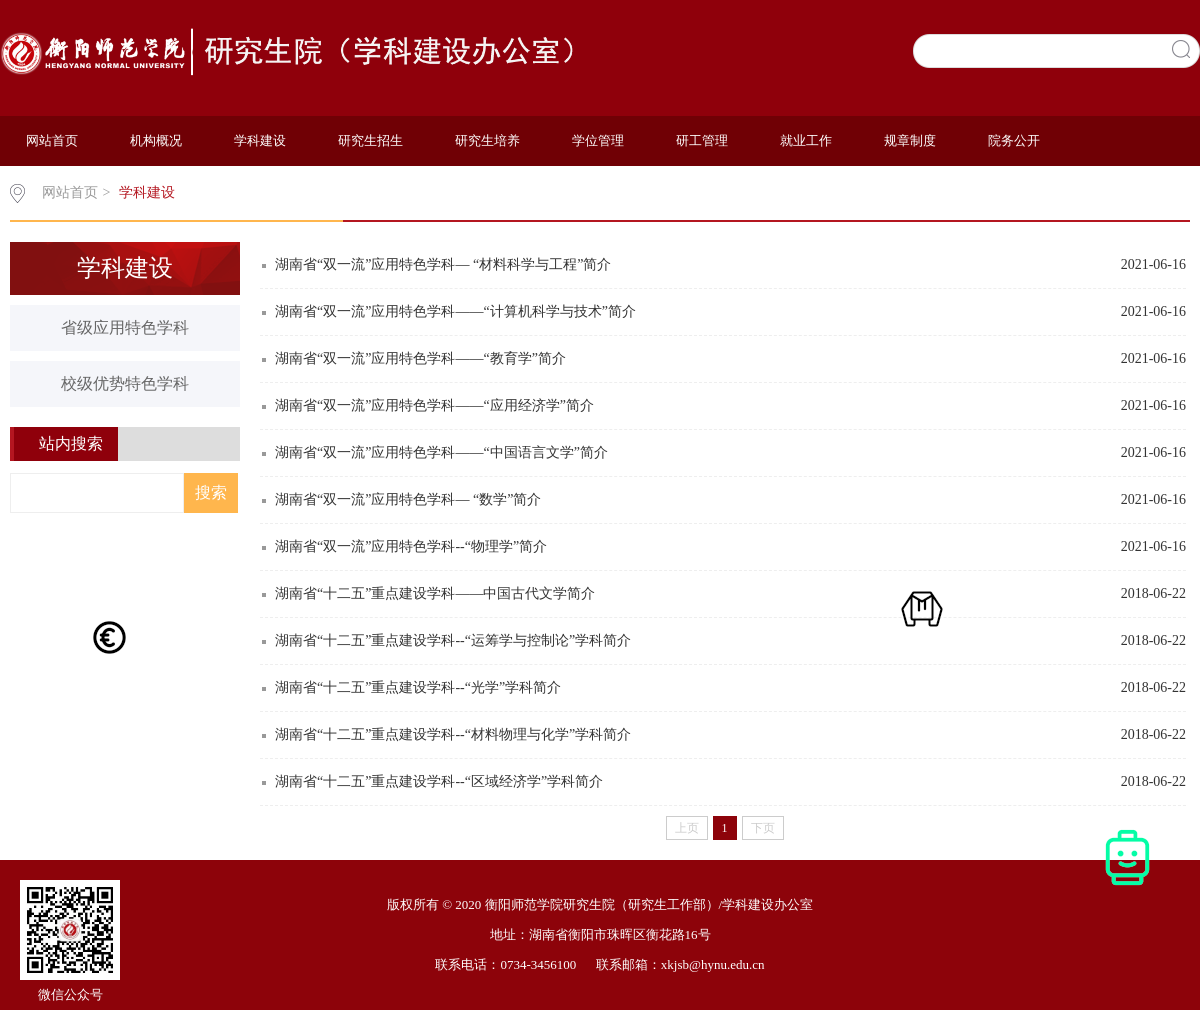 The width and height of the screenshot is (1200, 1010). I want to click on access lego or building block features, so click(1127, 857).